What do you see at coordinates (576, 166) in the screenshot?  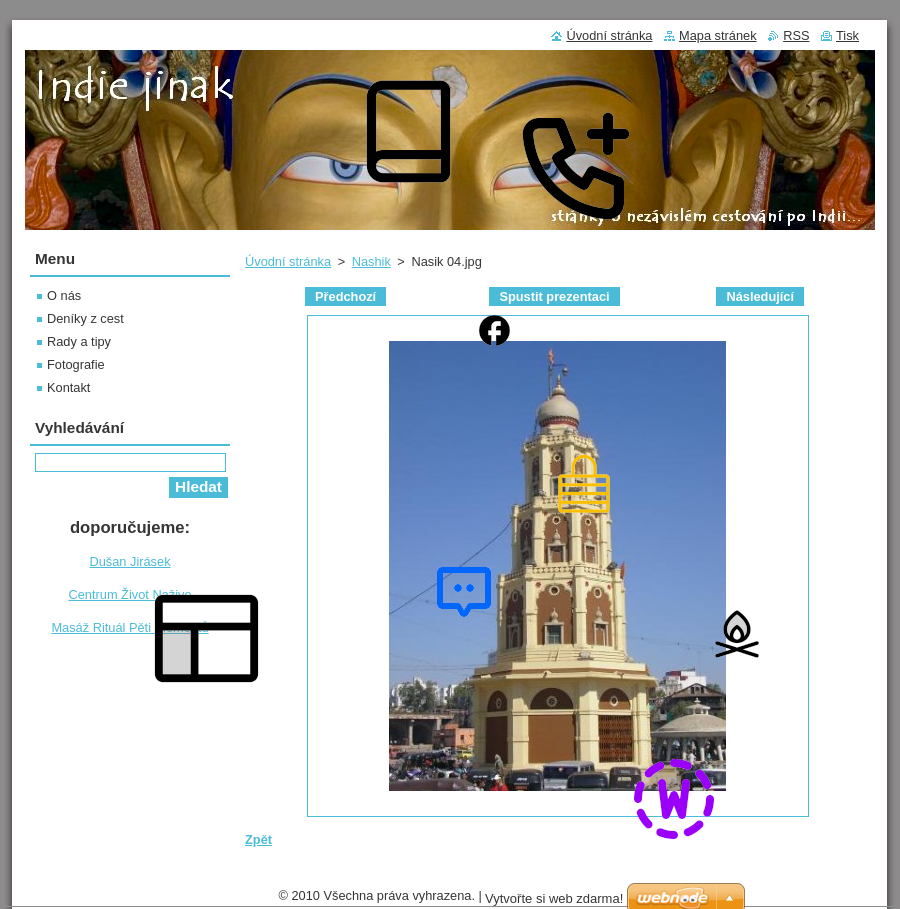 I see `add a new contact` at bounding box center [576, 166].